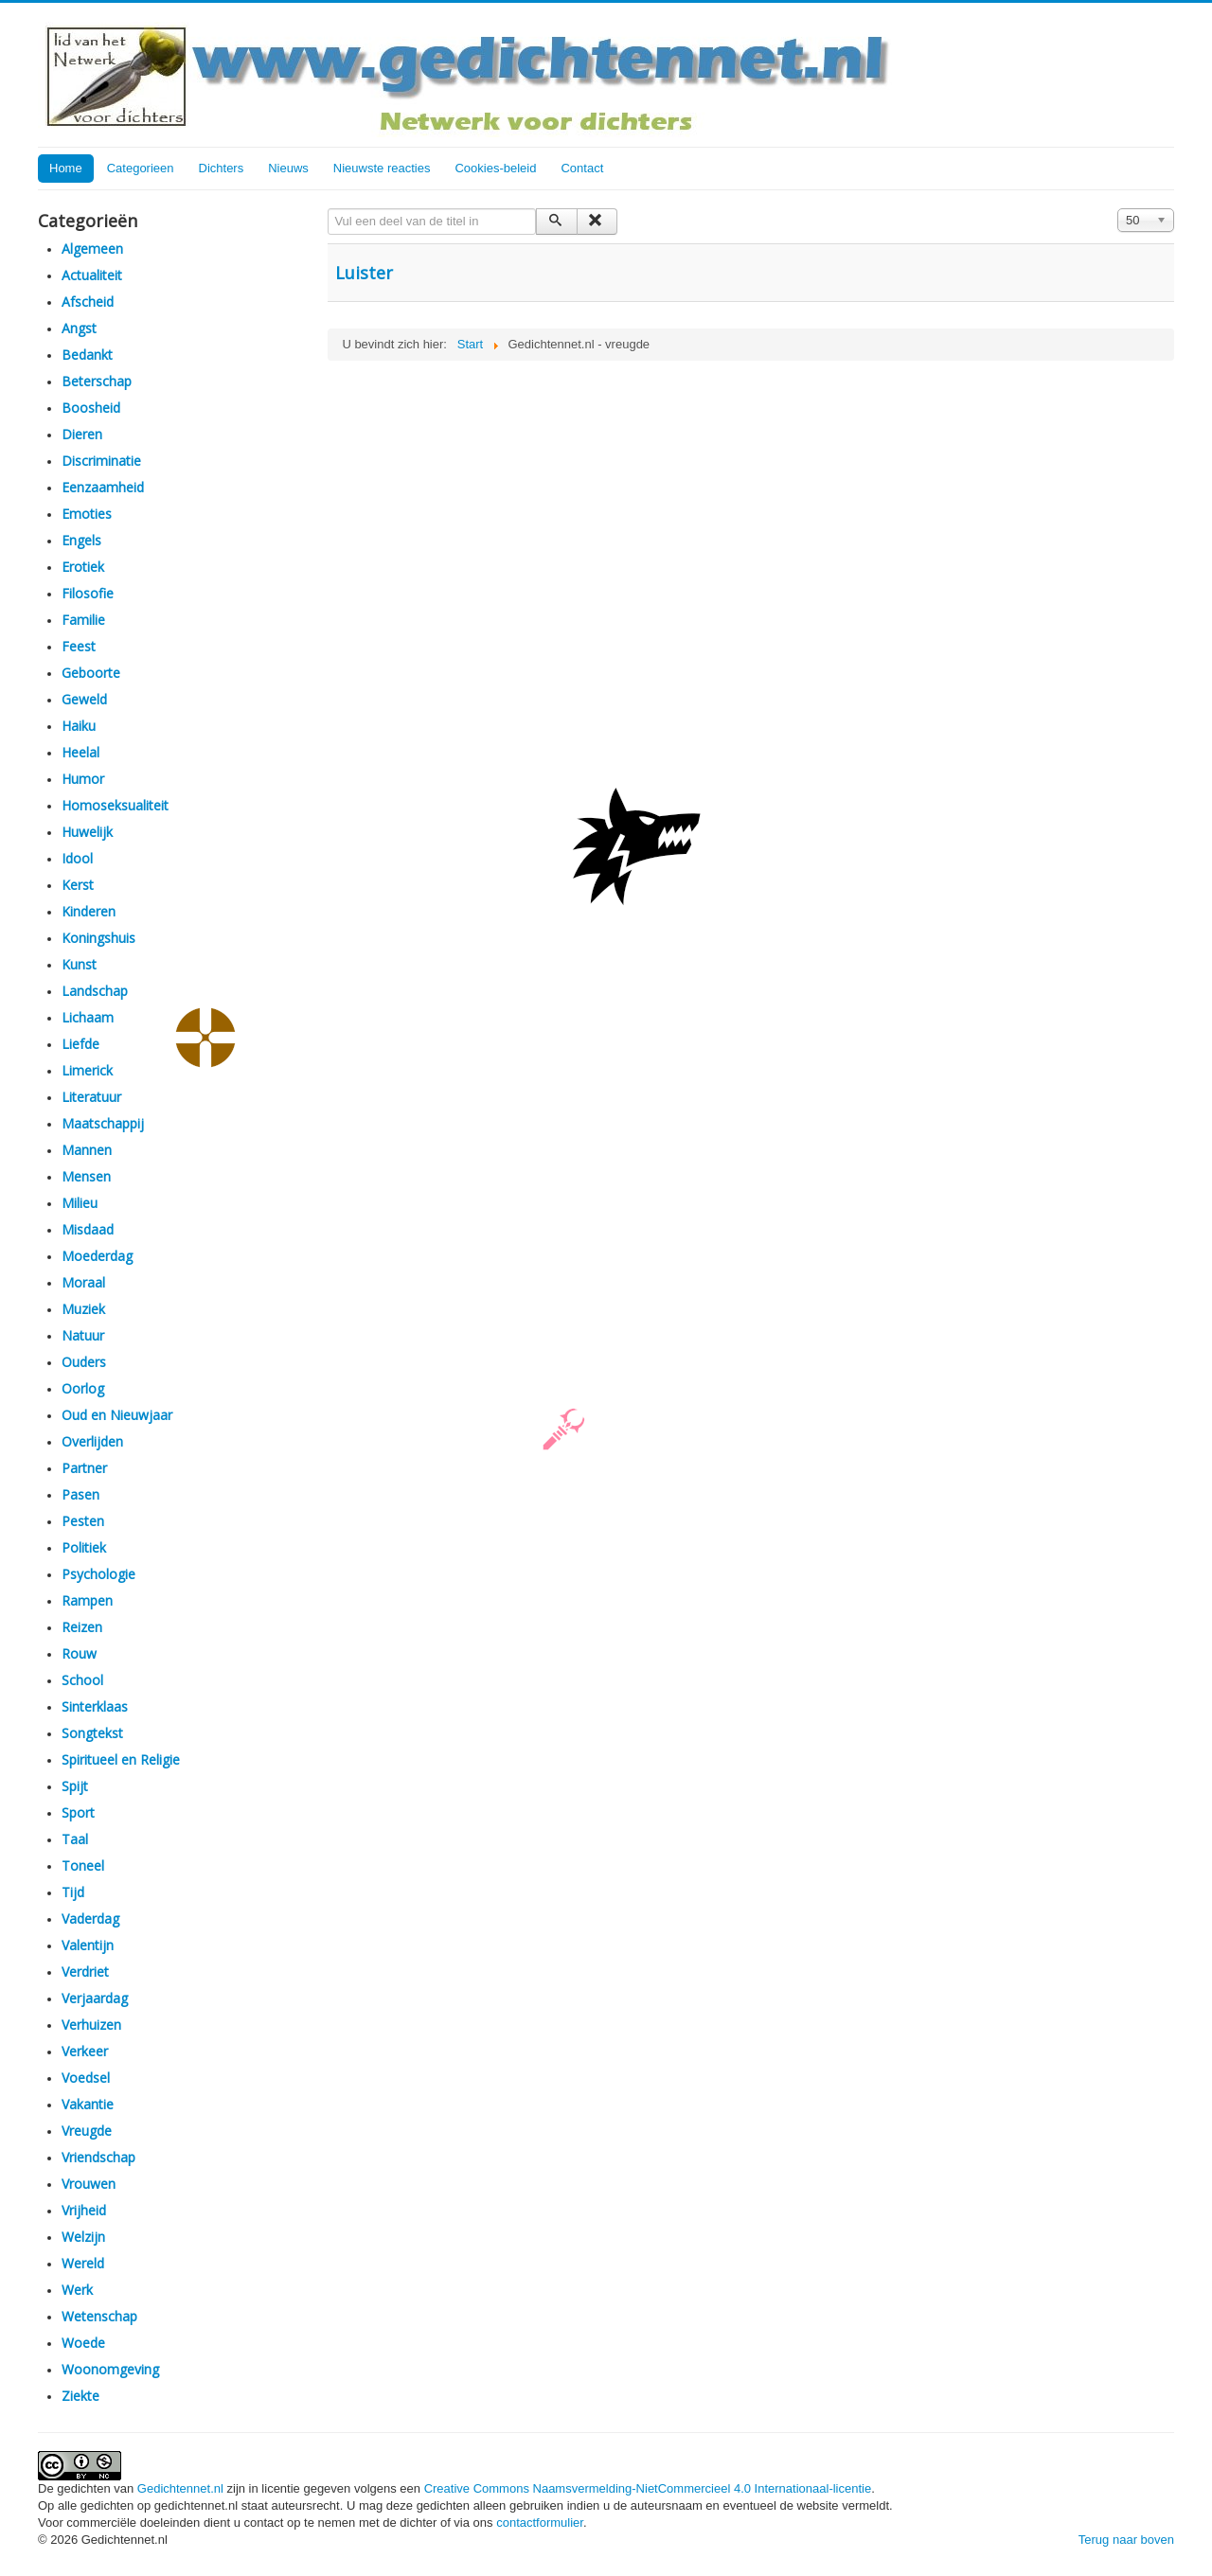  Describe the element at coordinates (563, 1429) in the screenshot. I see `cast a lunar or night-themed spell` at that location.